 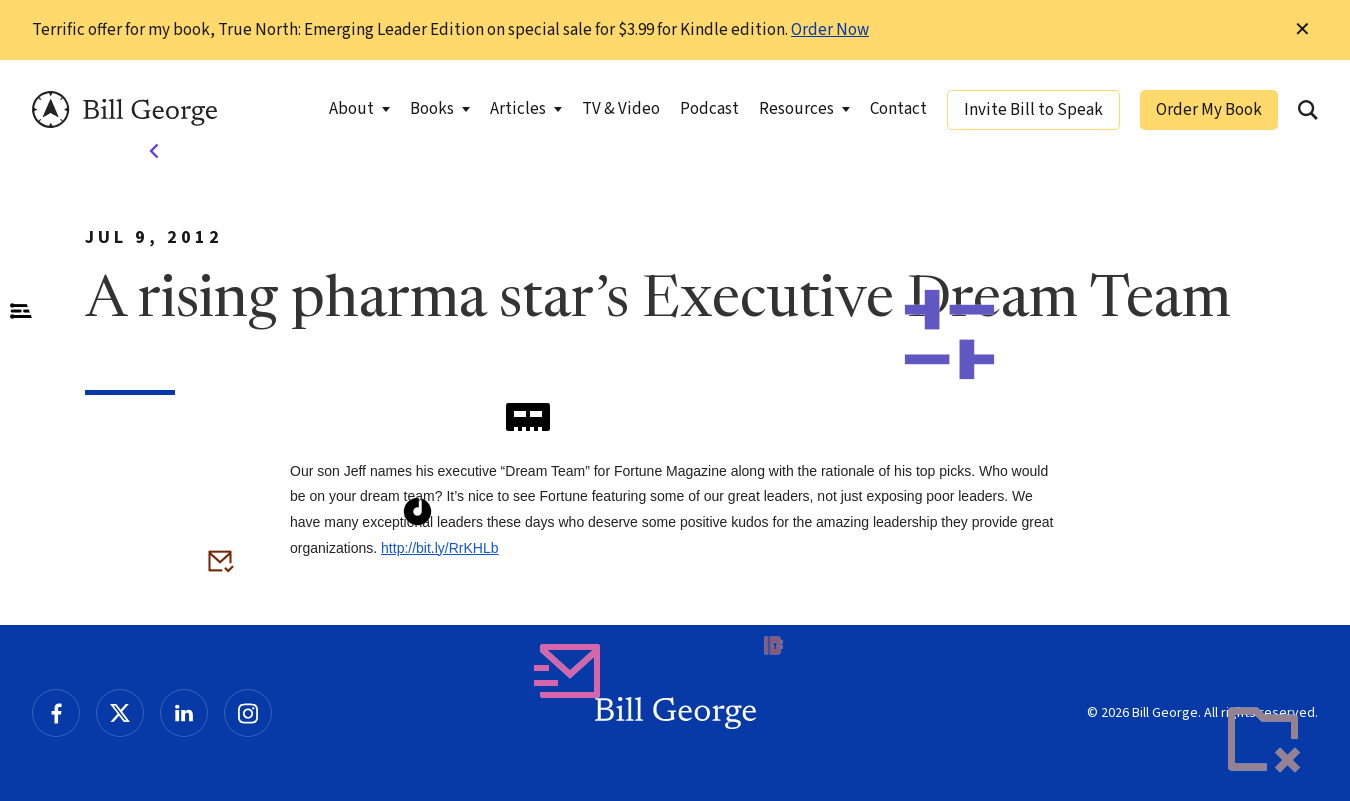 I want to click on email successfully sent or delivered, so click(x=220, y=561).